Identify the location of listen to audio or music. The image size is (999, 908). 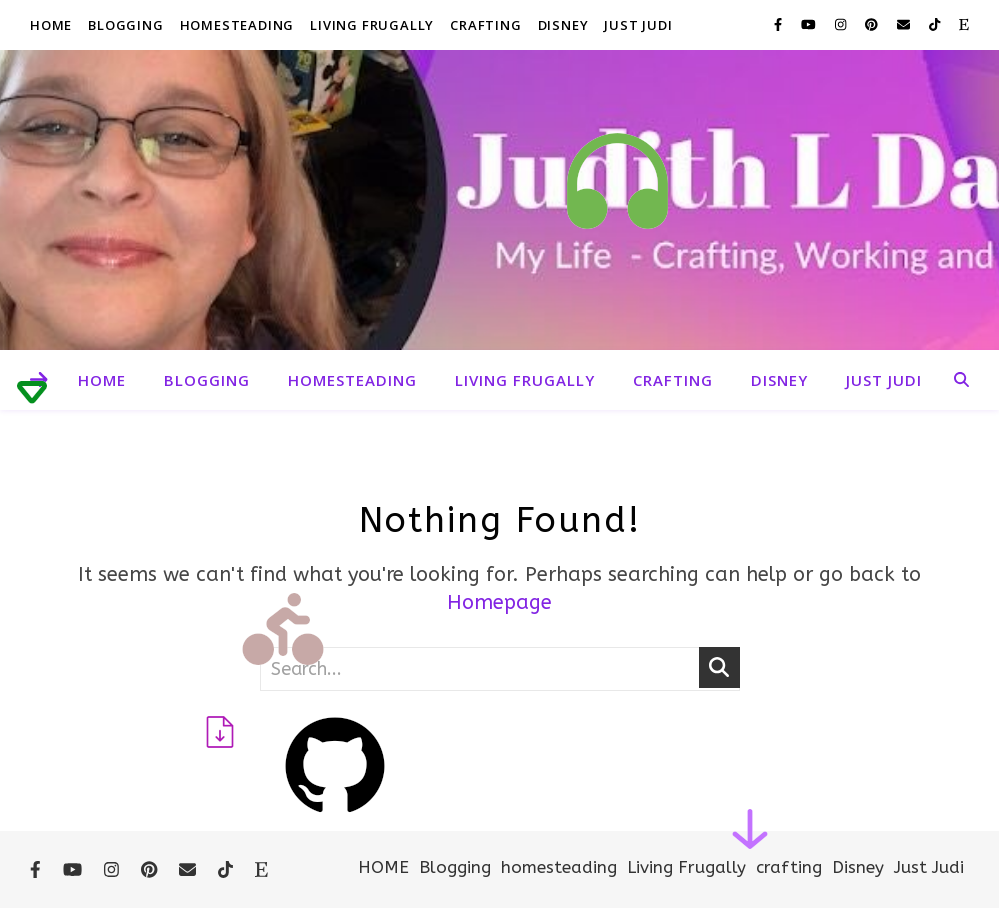
(617, 183).